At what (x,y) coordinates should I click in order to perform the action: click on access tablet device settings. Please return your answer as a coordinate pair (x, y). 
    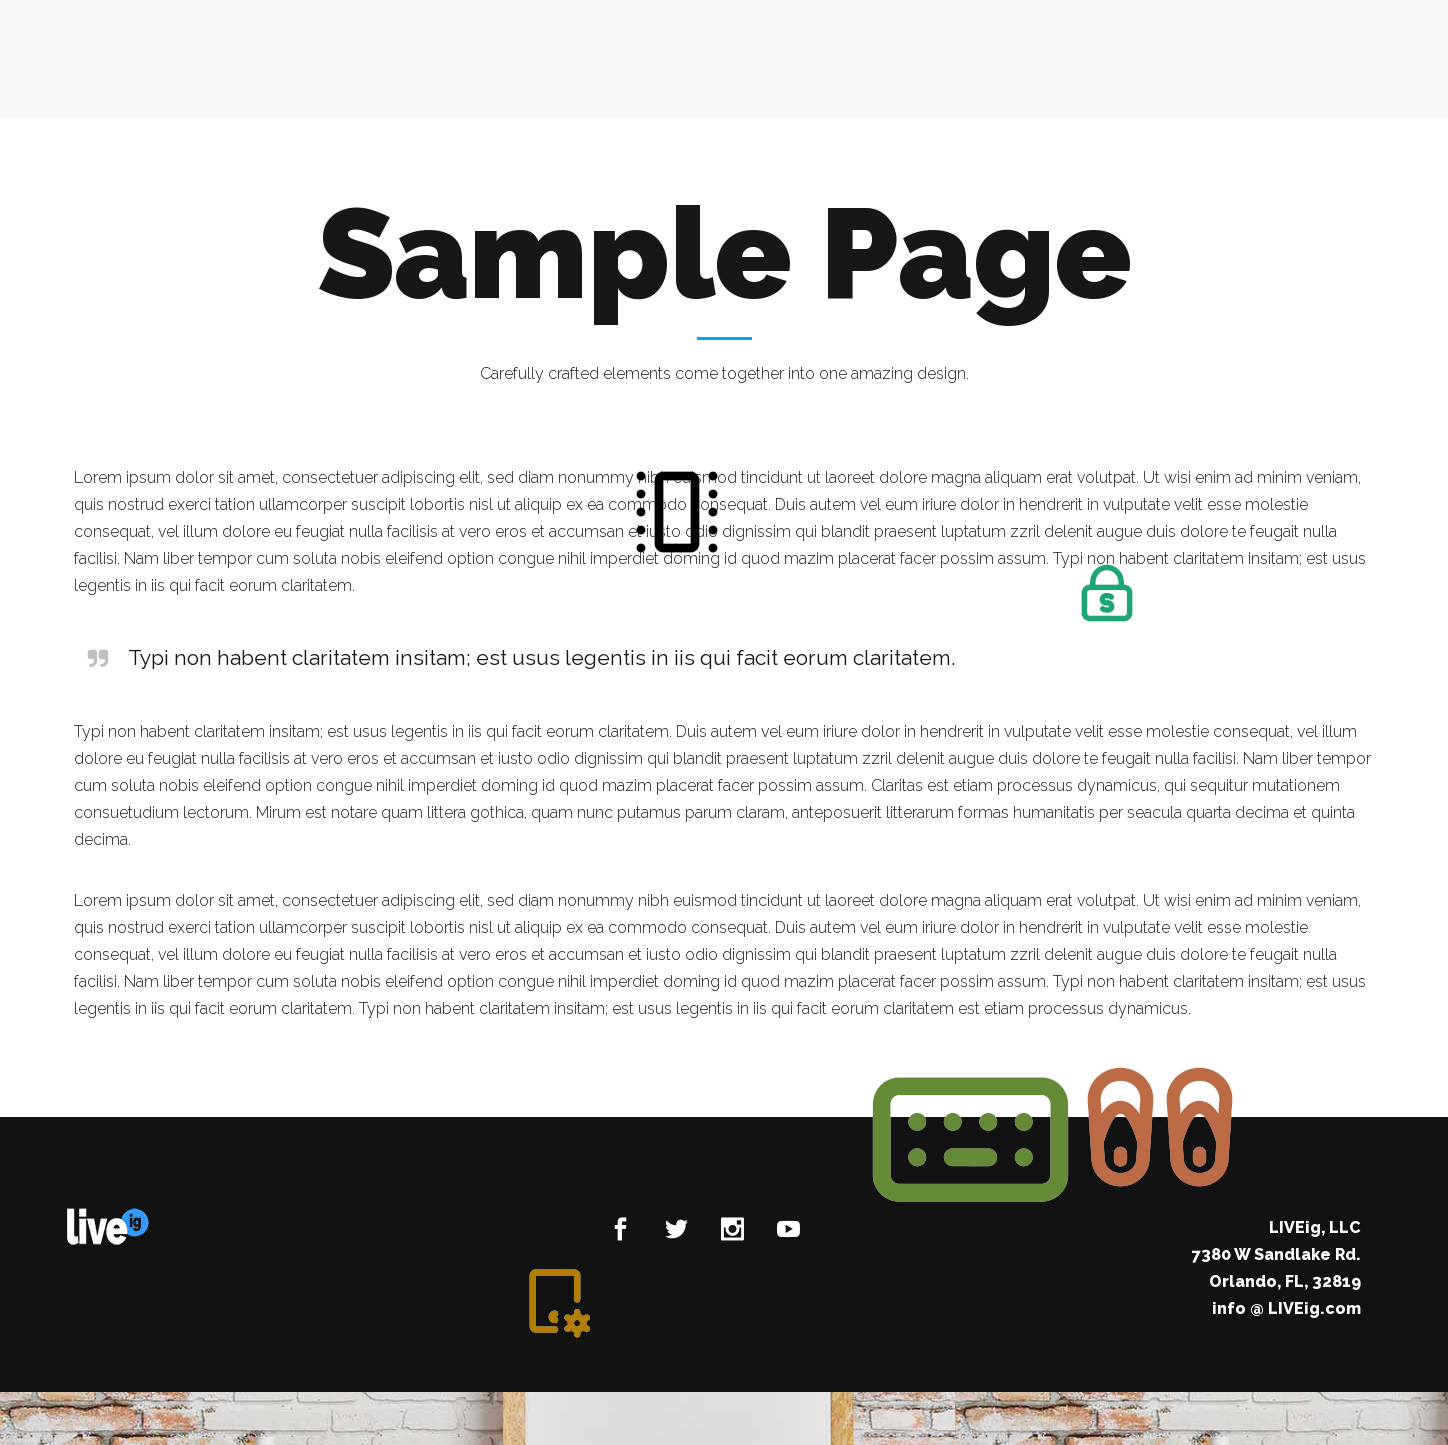
    Looking at the image, I should click on (555, 1301).